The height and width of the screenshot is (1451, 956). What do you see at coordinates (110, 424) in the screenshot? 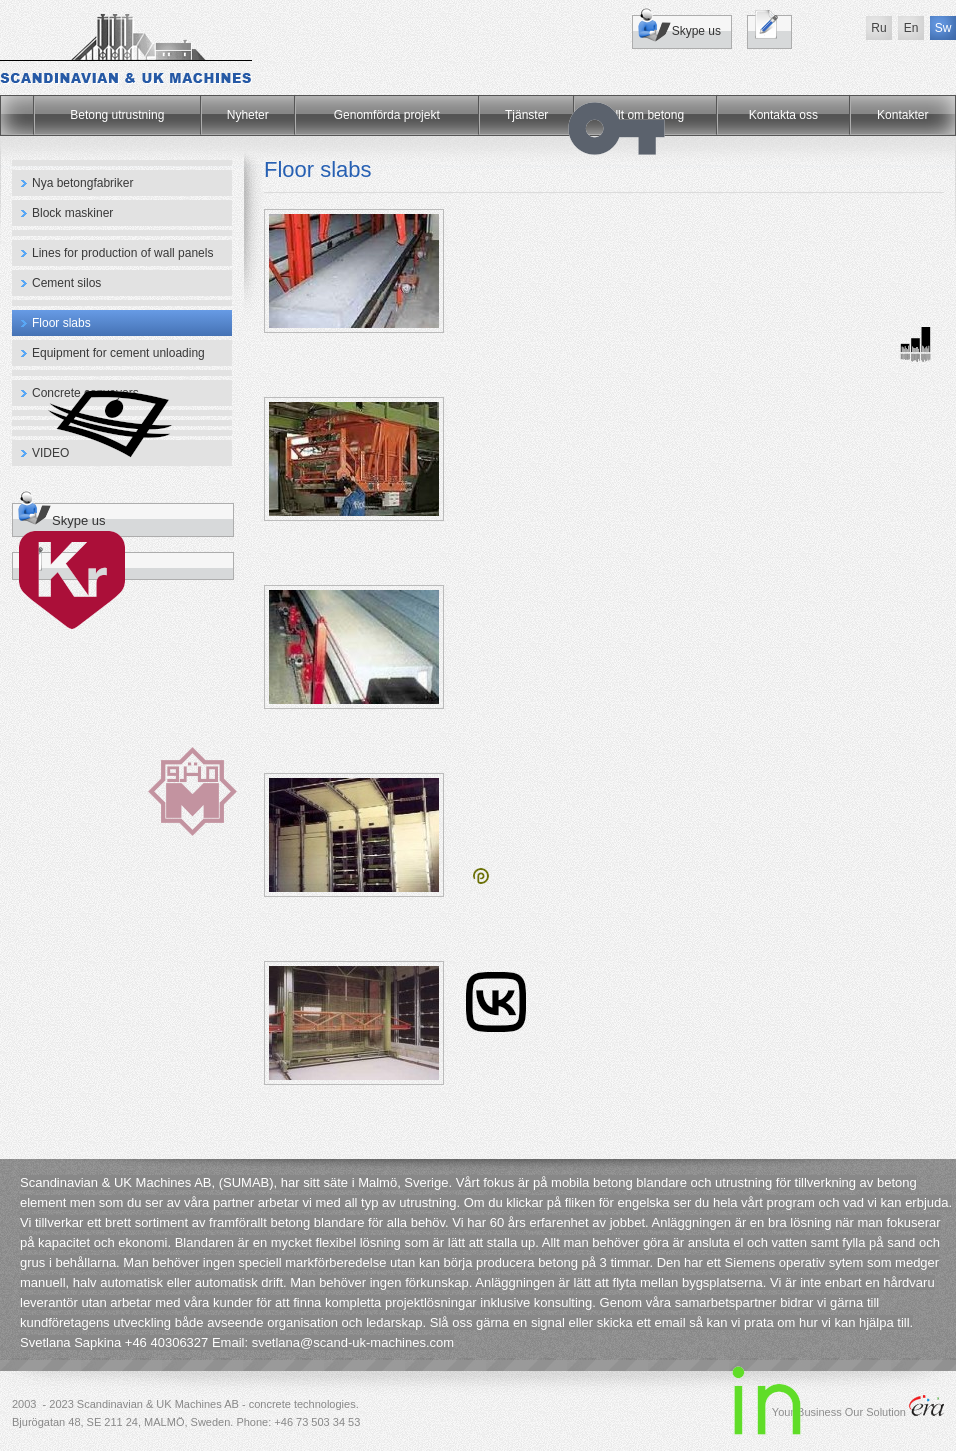
I see `visit Télé-Québec website or app` at bounding box center [110, 424].